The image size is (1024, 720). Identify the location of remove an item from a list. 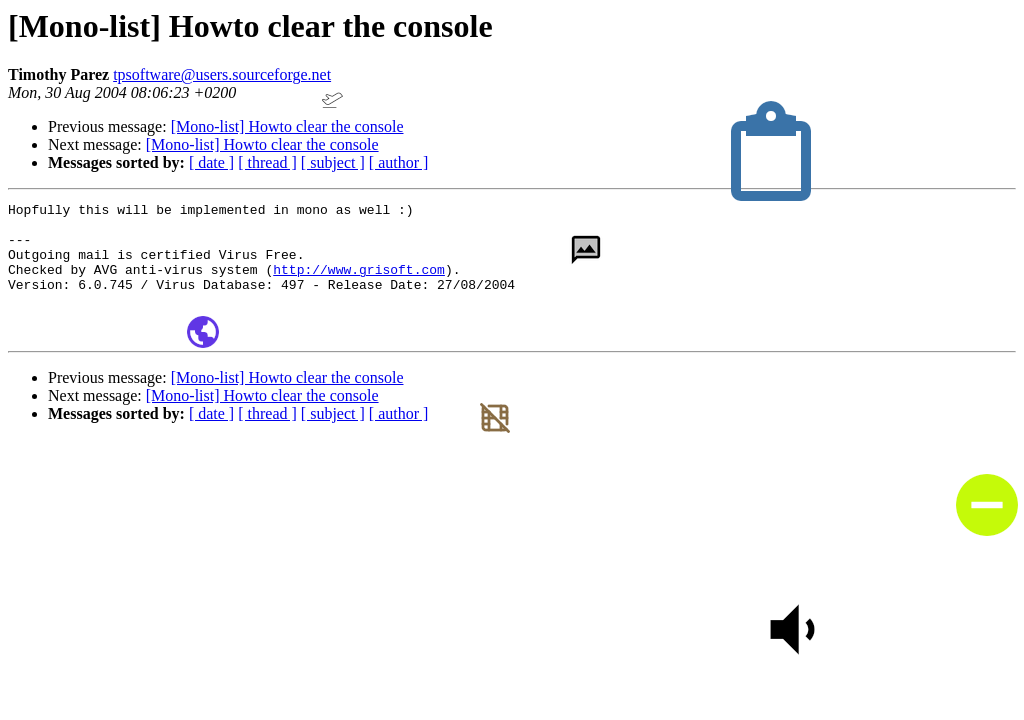
(987, 505).